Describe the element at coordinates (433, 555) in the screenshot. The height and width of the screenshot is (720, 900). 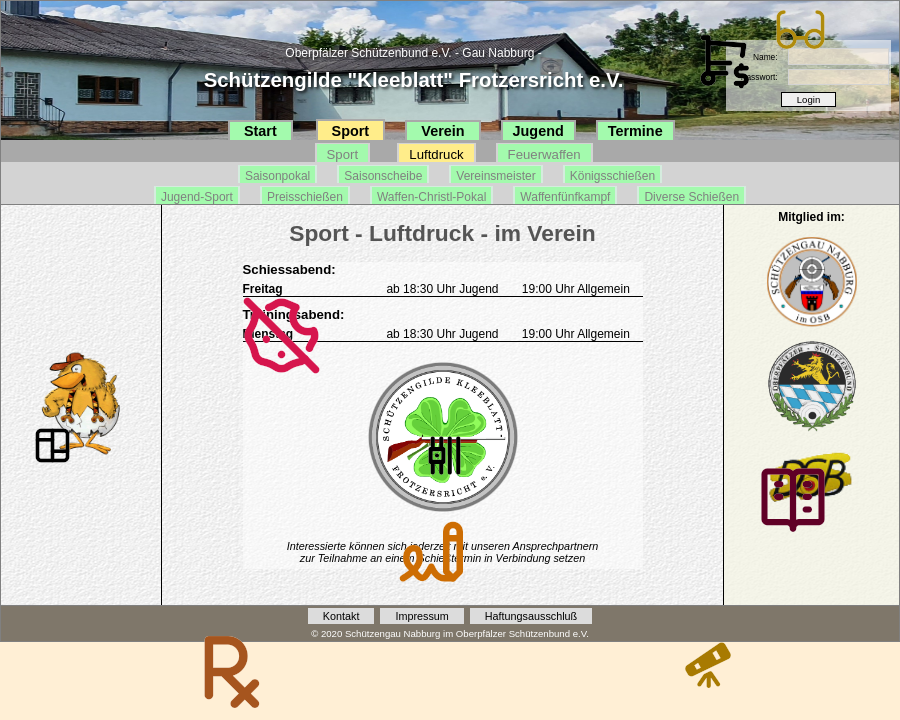
I see `sign a document or form` at that location.